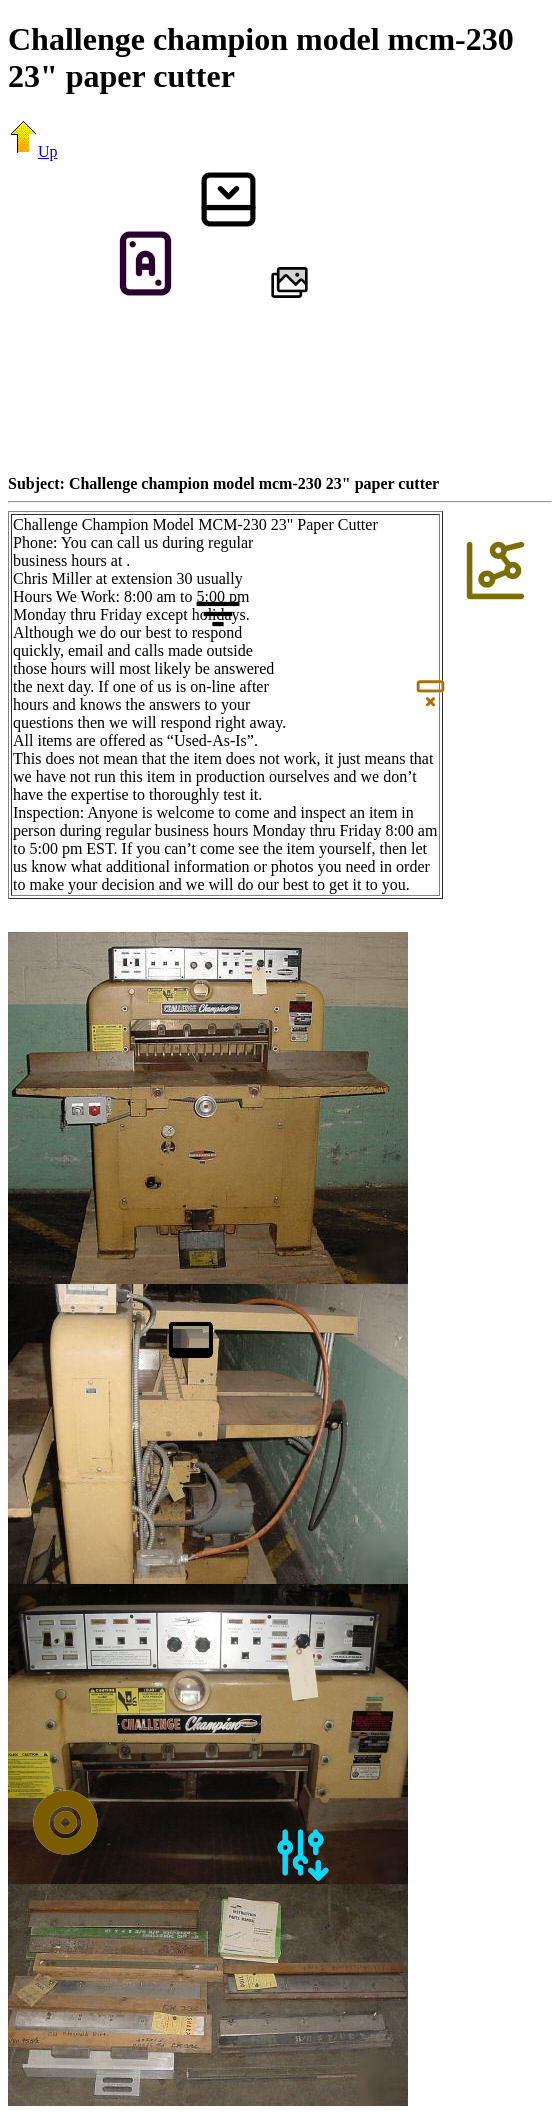 Image resolution: width=560 pixels, height=2114 pixels. Describe the element at coordinates (300, 1852) in the screenshot. I see `adjust settings or preferences` at that location.